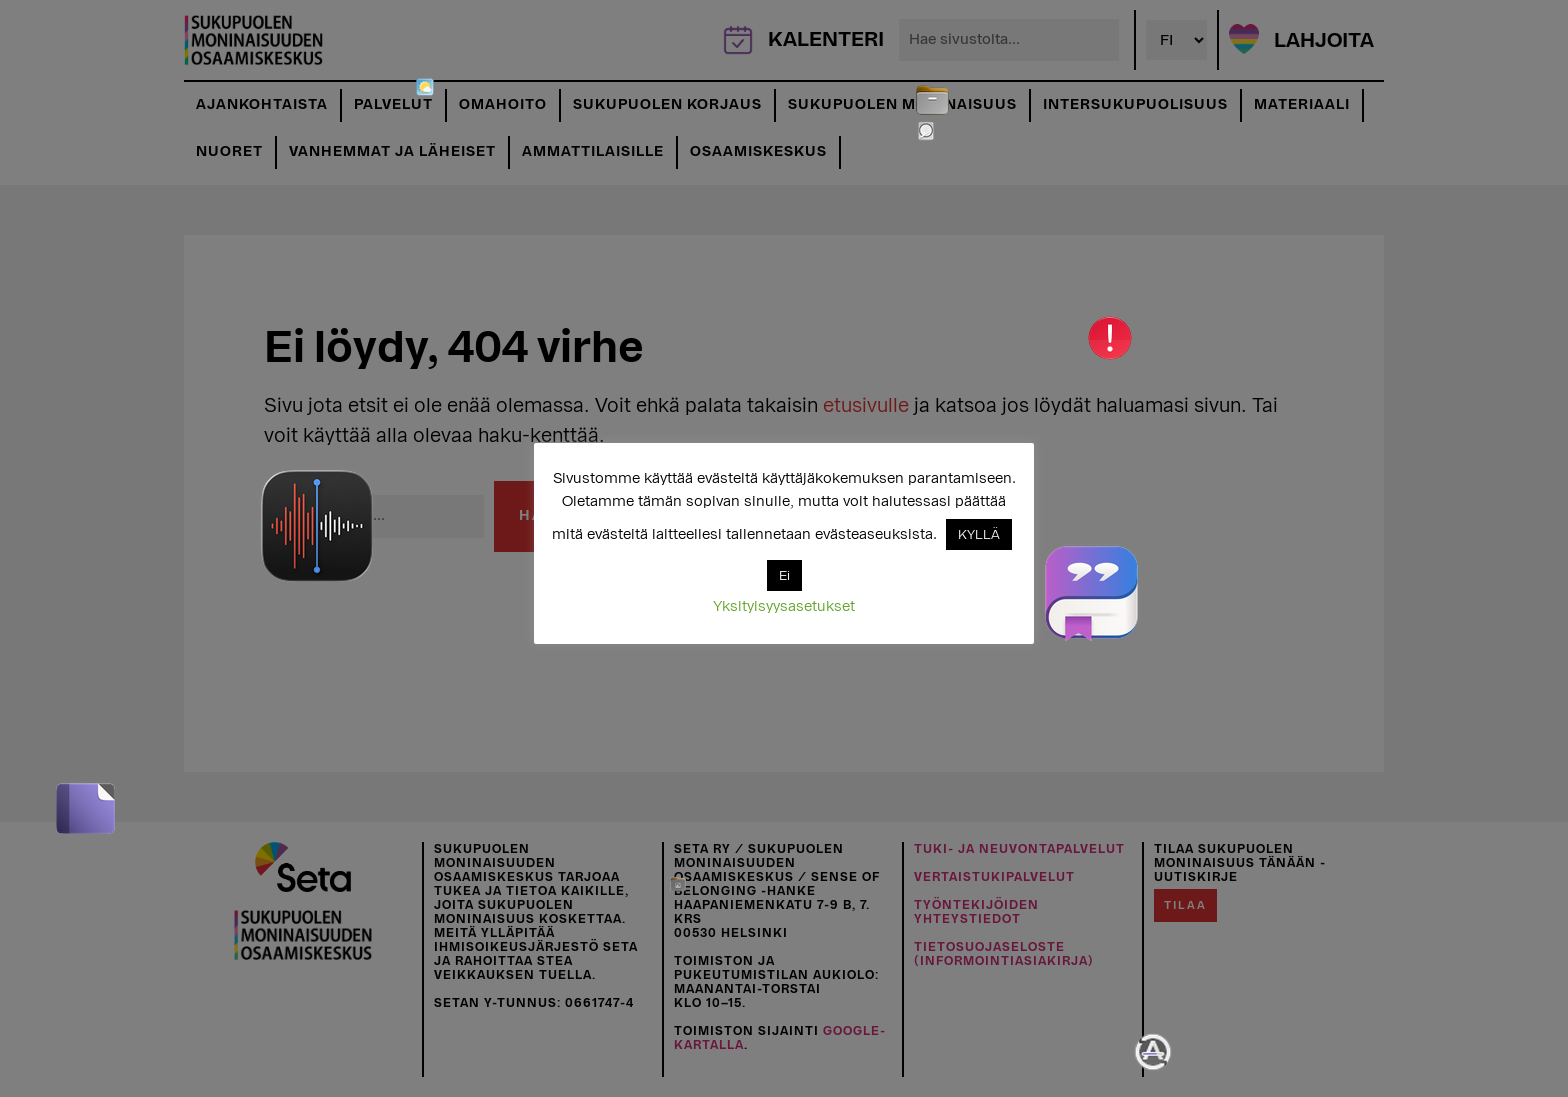 The width and height of the screenshot is (1568, 1097). I want to click on open the file manager application, so click(932, 99).